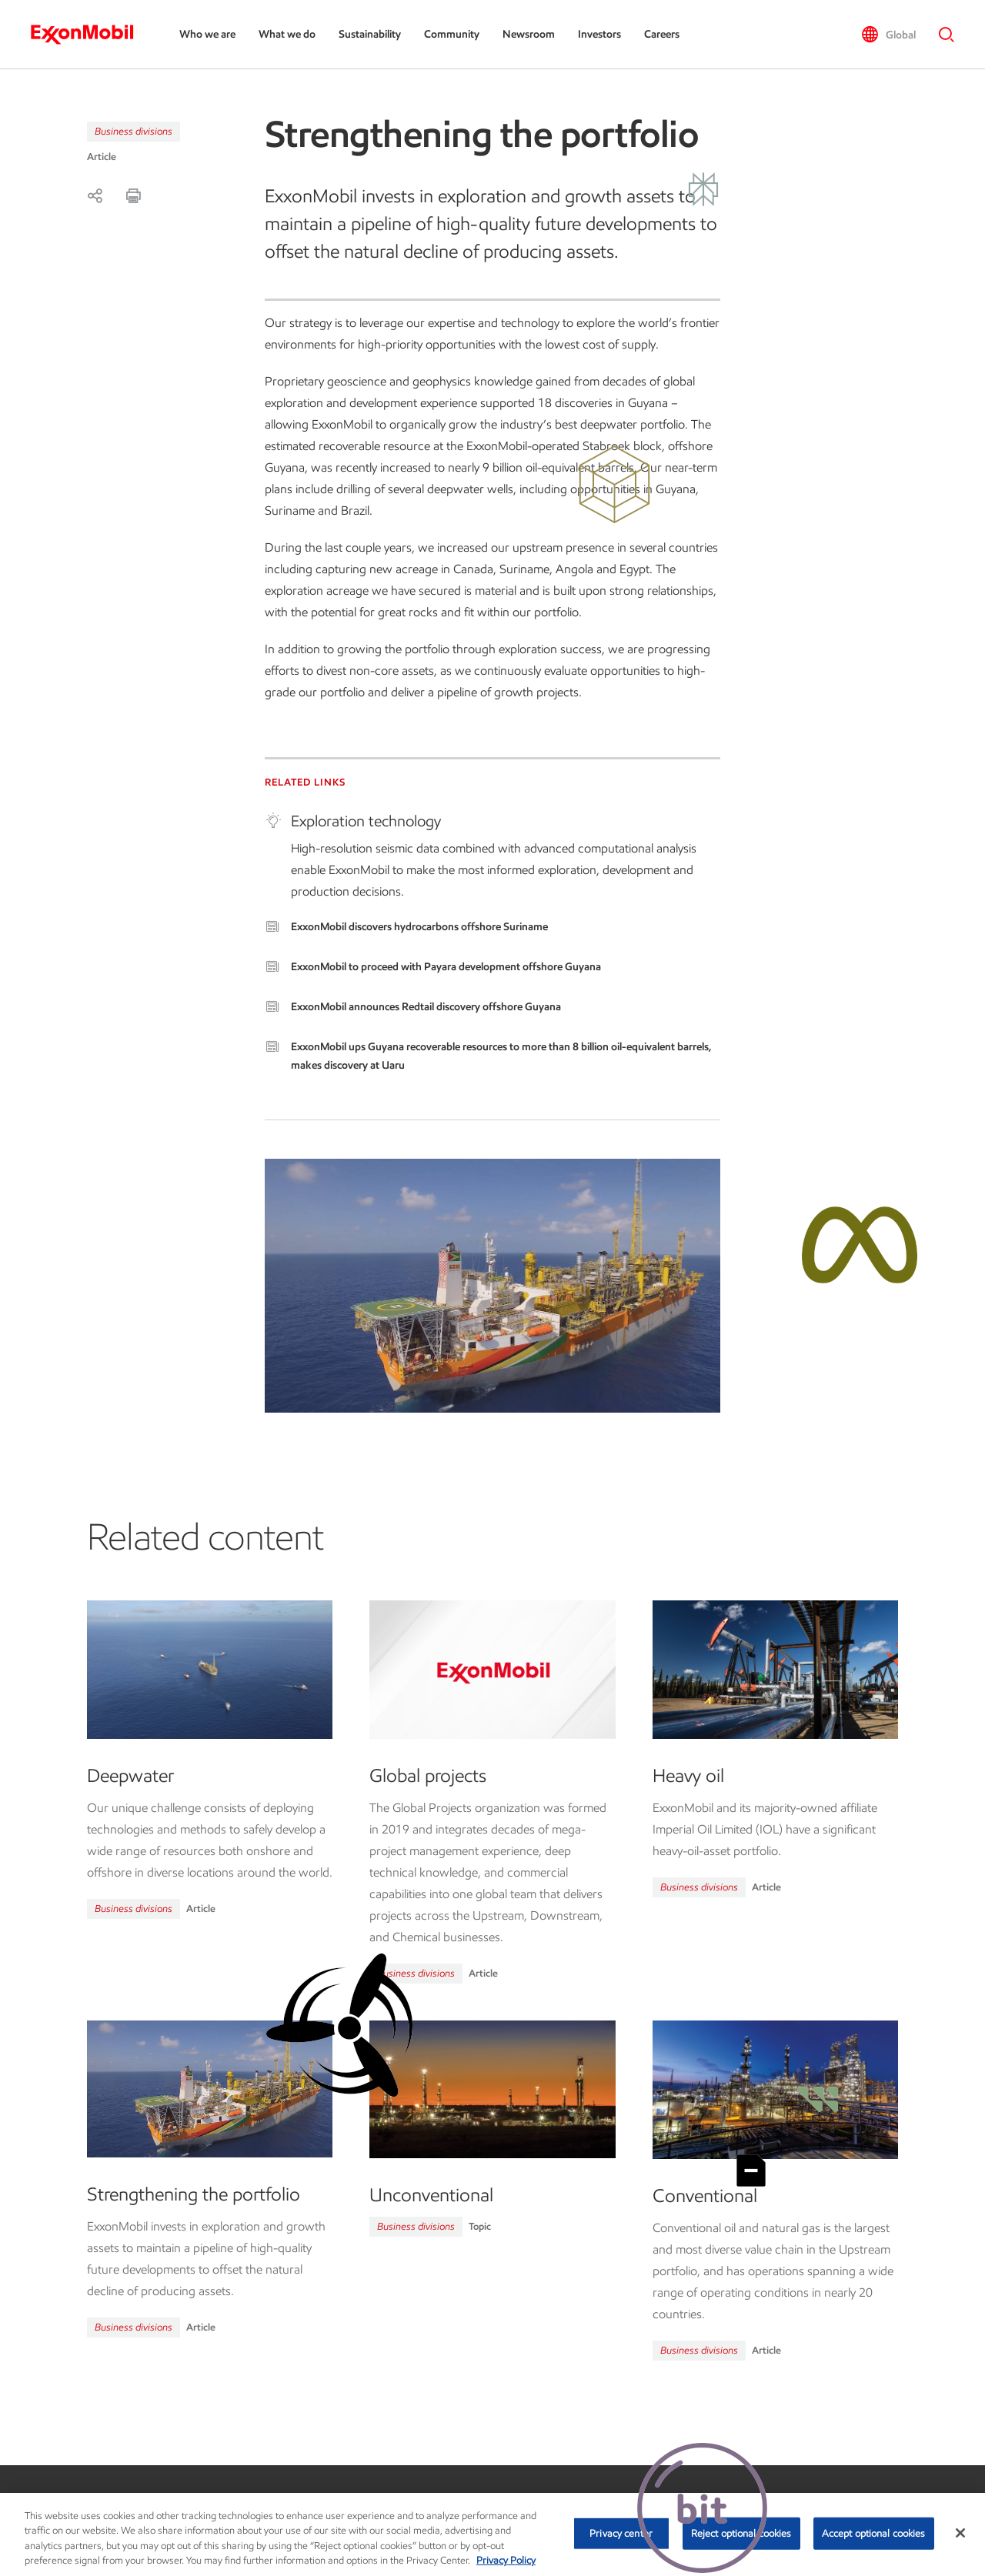 This screenshot has height=2576, width=985. What do you see at coordinates (614, 484) in the screenshot?
I see `open Apache NetBeans IDE` at bounding box center [614, 484].